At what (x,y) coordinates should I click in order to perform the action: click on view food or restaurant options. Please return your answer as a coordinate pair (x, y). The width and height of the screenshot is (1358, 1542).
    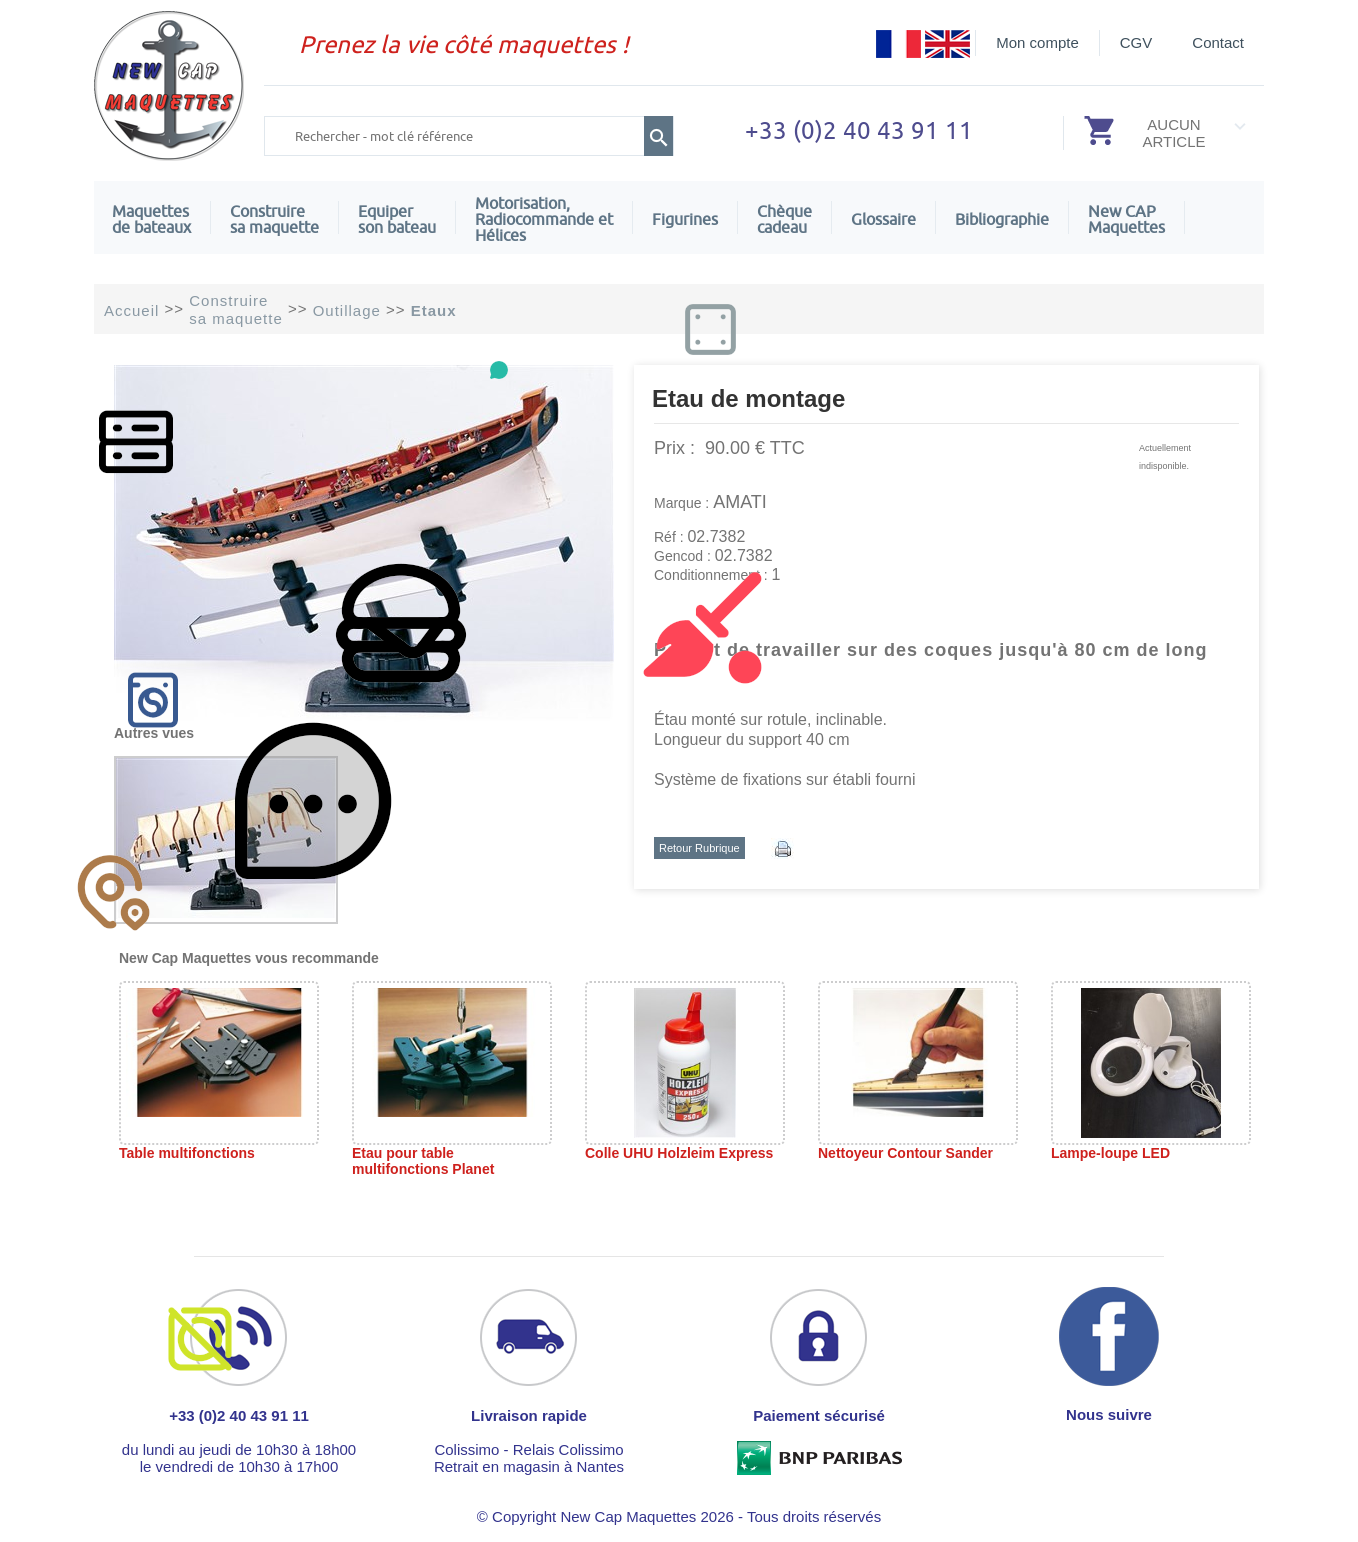
    Looking at the image, I should click on (401, 623).